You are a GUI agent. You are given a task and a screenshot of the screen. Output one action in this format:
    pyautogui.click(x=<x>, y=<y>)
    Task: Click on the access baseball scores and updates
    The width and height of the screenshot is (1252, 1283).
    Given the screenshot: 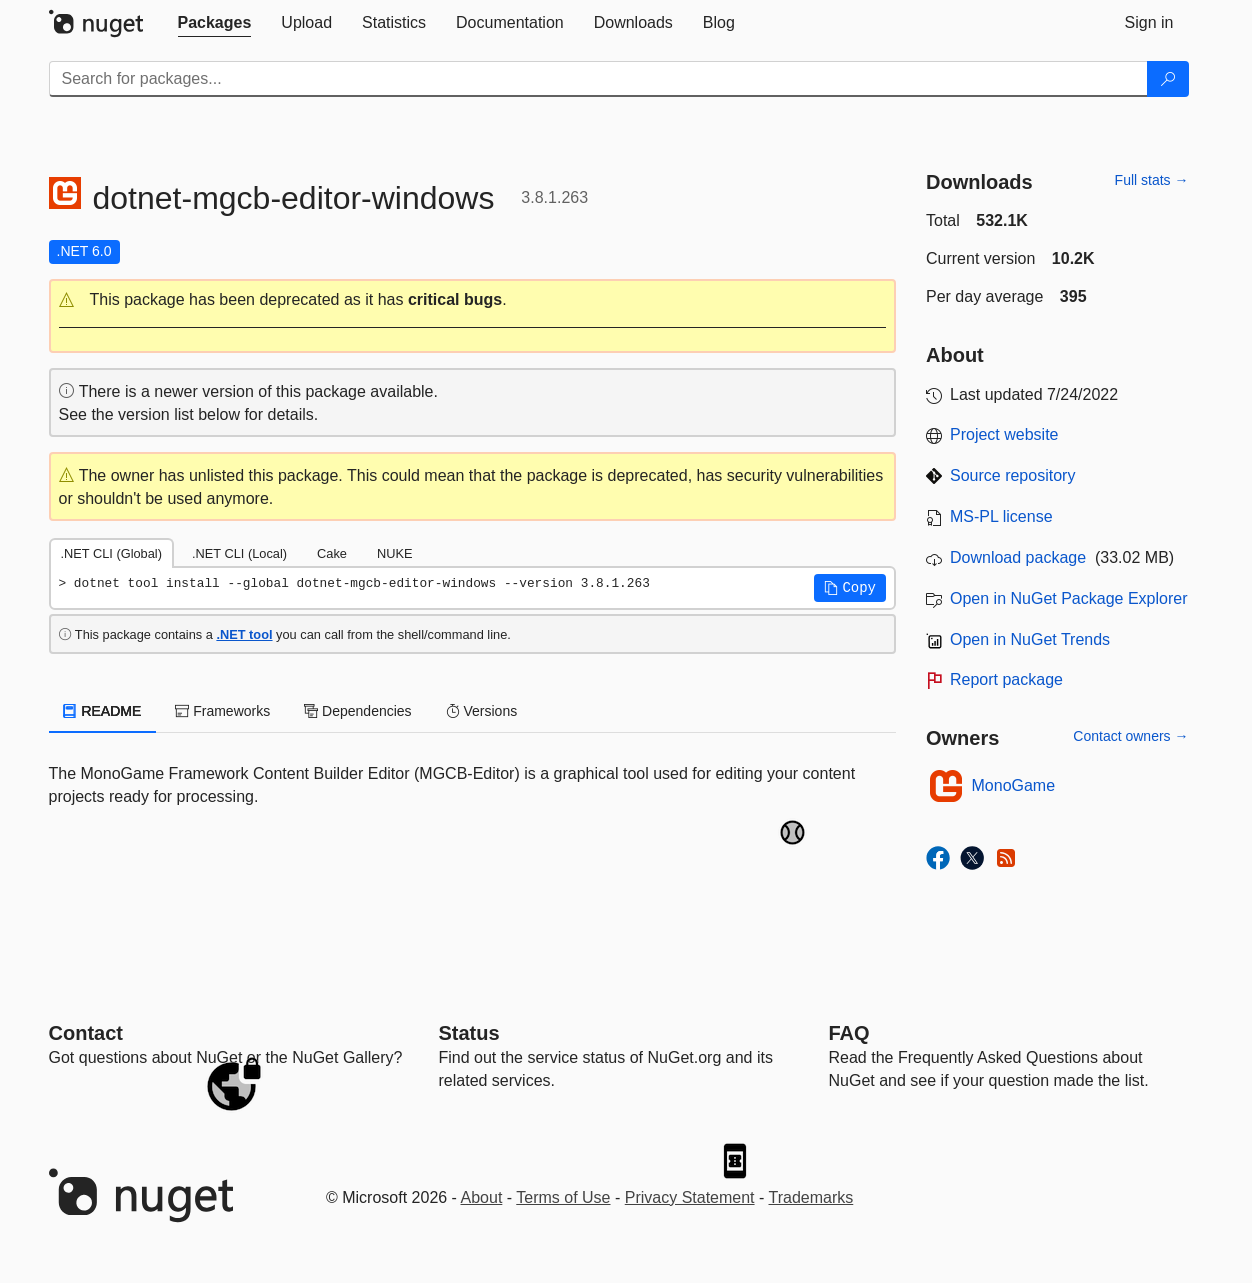 What is the action you would take?
    pyautogui.click(x=792, y=832)
    